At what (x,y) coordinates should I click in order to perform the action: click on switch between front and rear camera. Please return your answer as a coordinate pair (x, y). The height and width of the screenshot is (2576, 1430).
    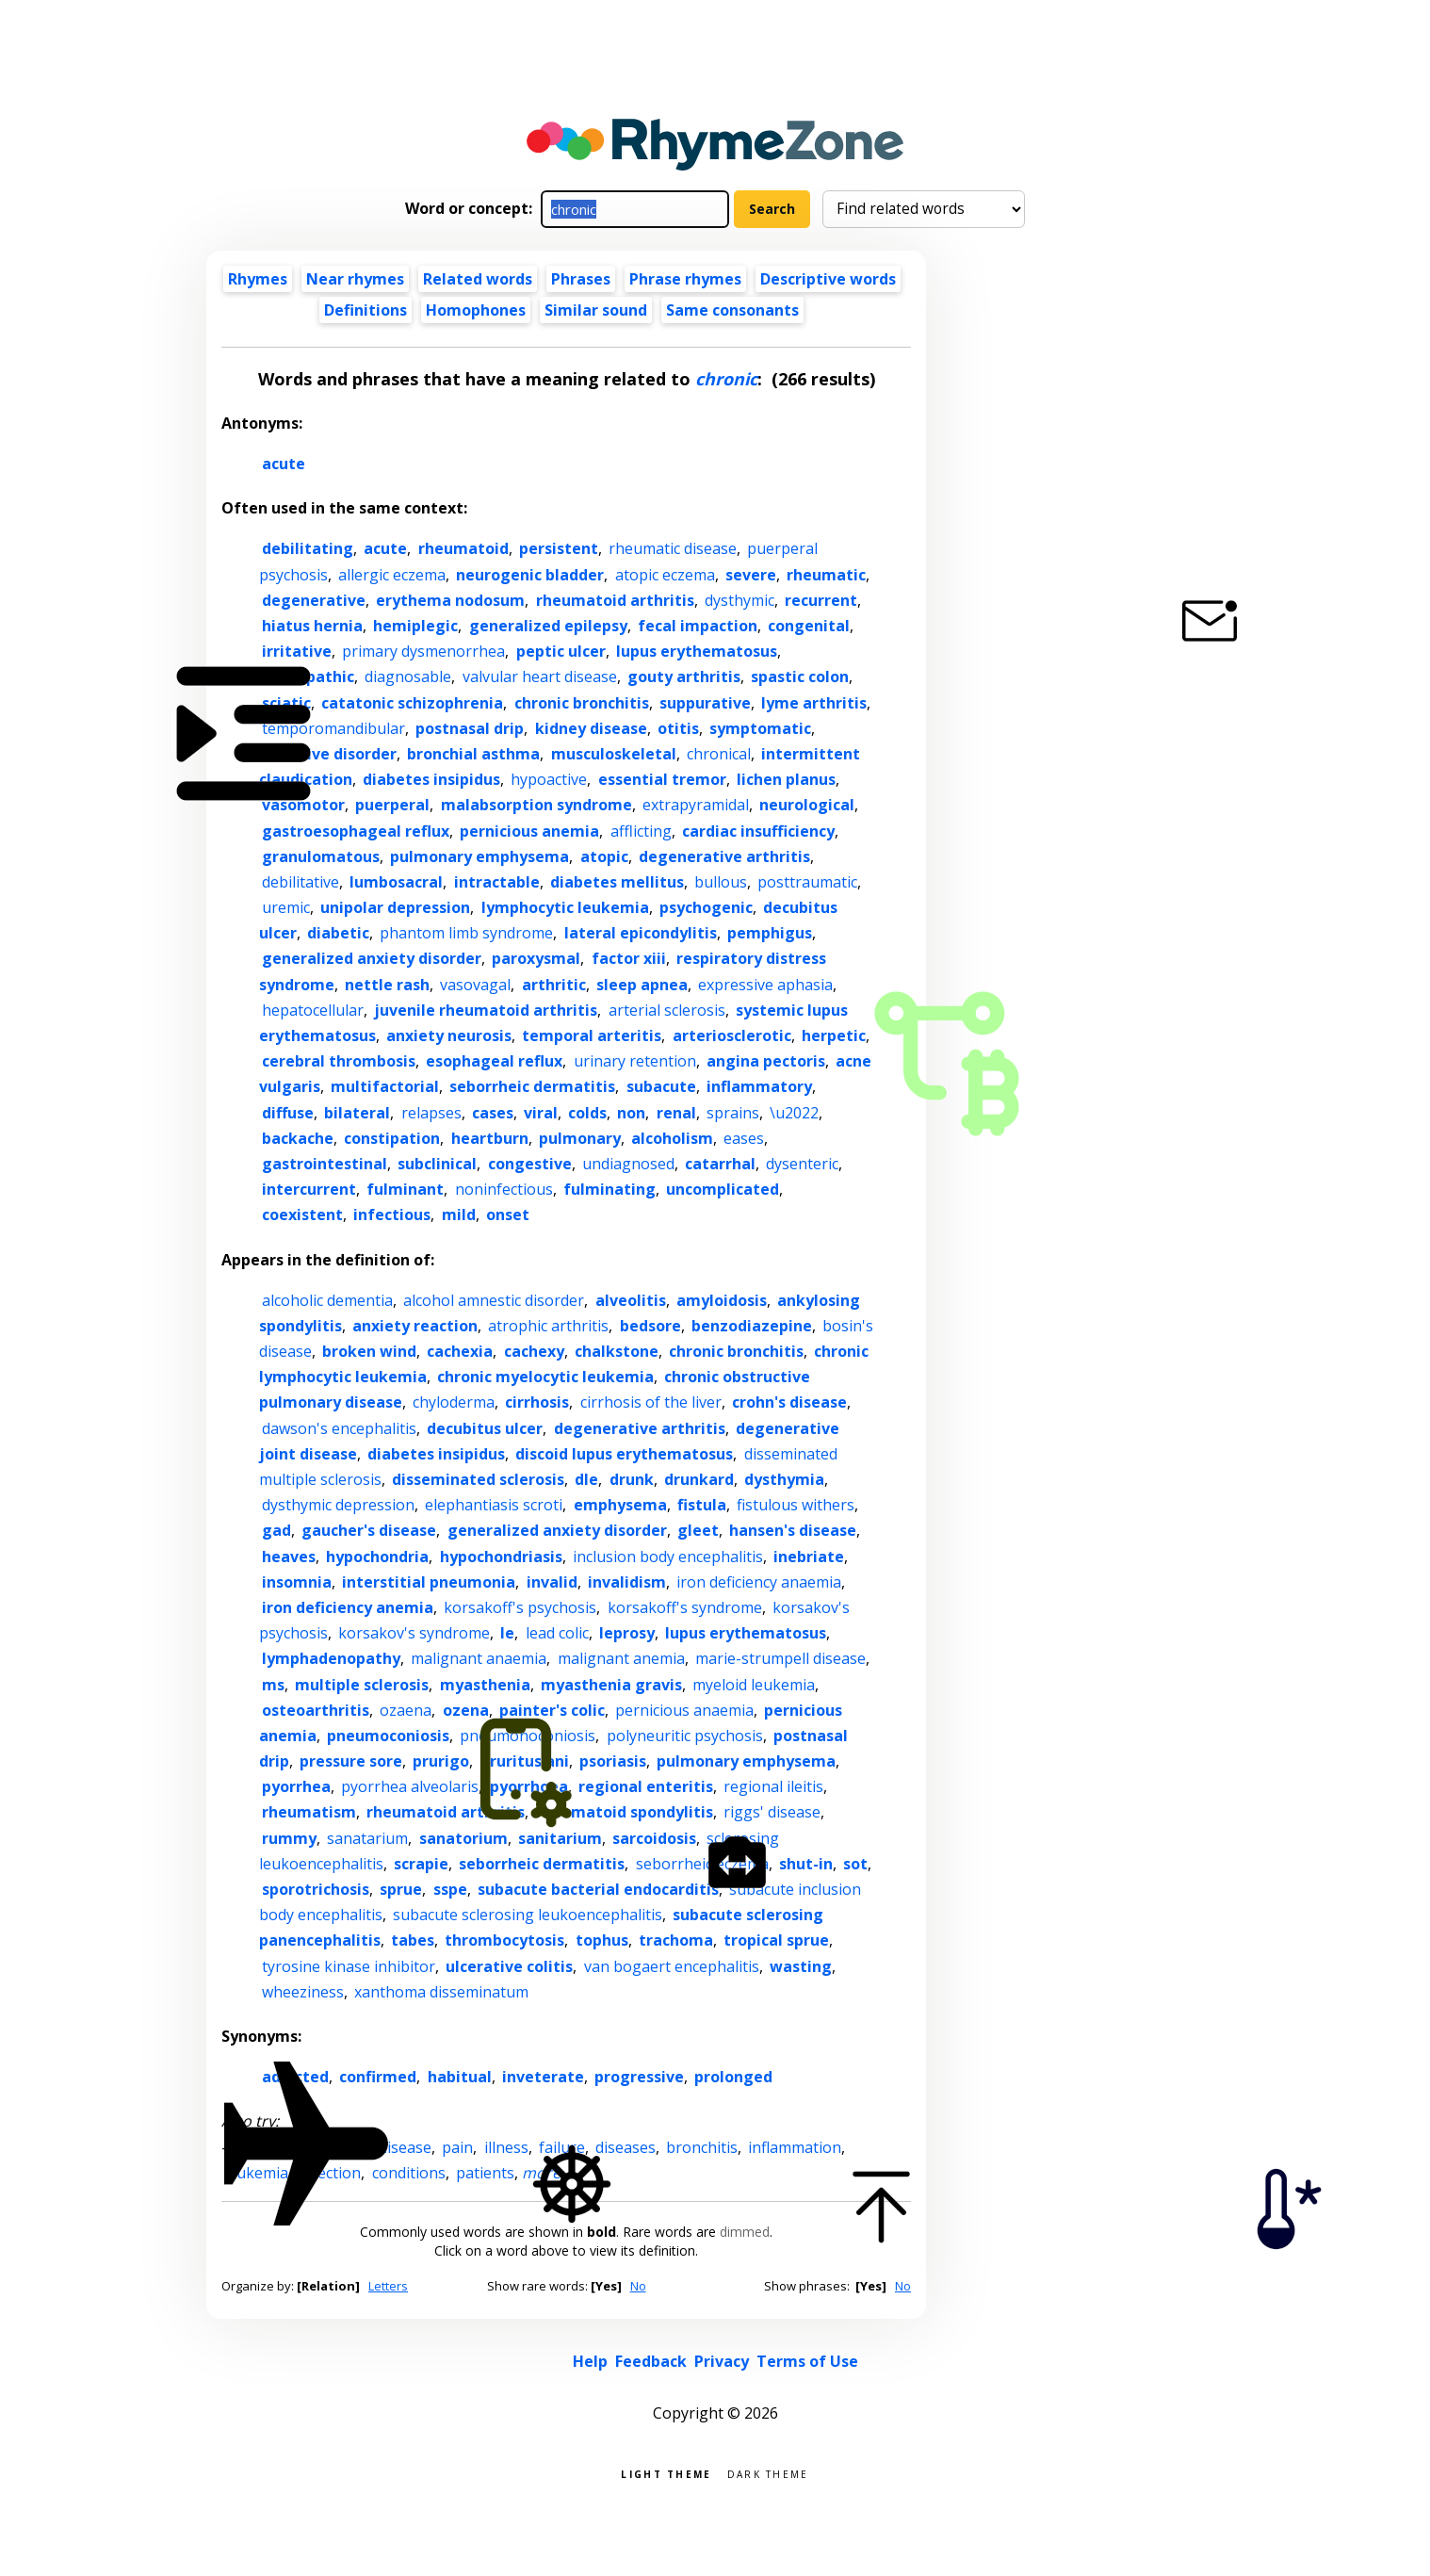
    Looking at the image, I should click on (737, 1865).